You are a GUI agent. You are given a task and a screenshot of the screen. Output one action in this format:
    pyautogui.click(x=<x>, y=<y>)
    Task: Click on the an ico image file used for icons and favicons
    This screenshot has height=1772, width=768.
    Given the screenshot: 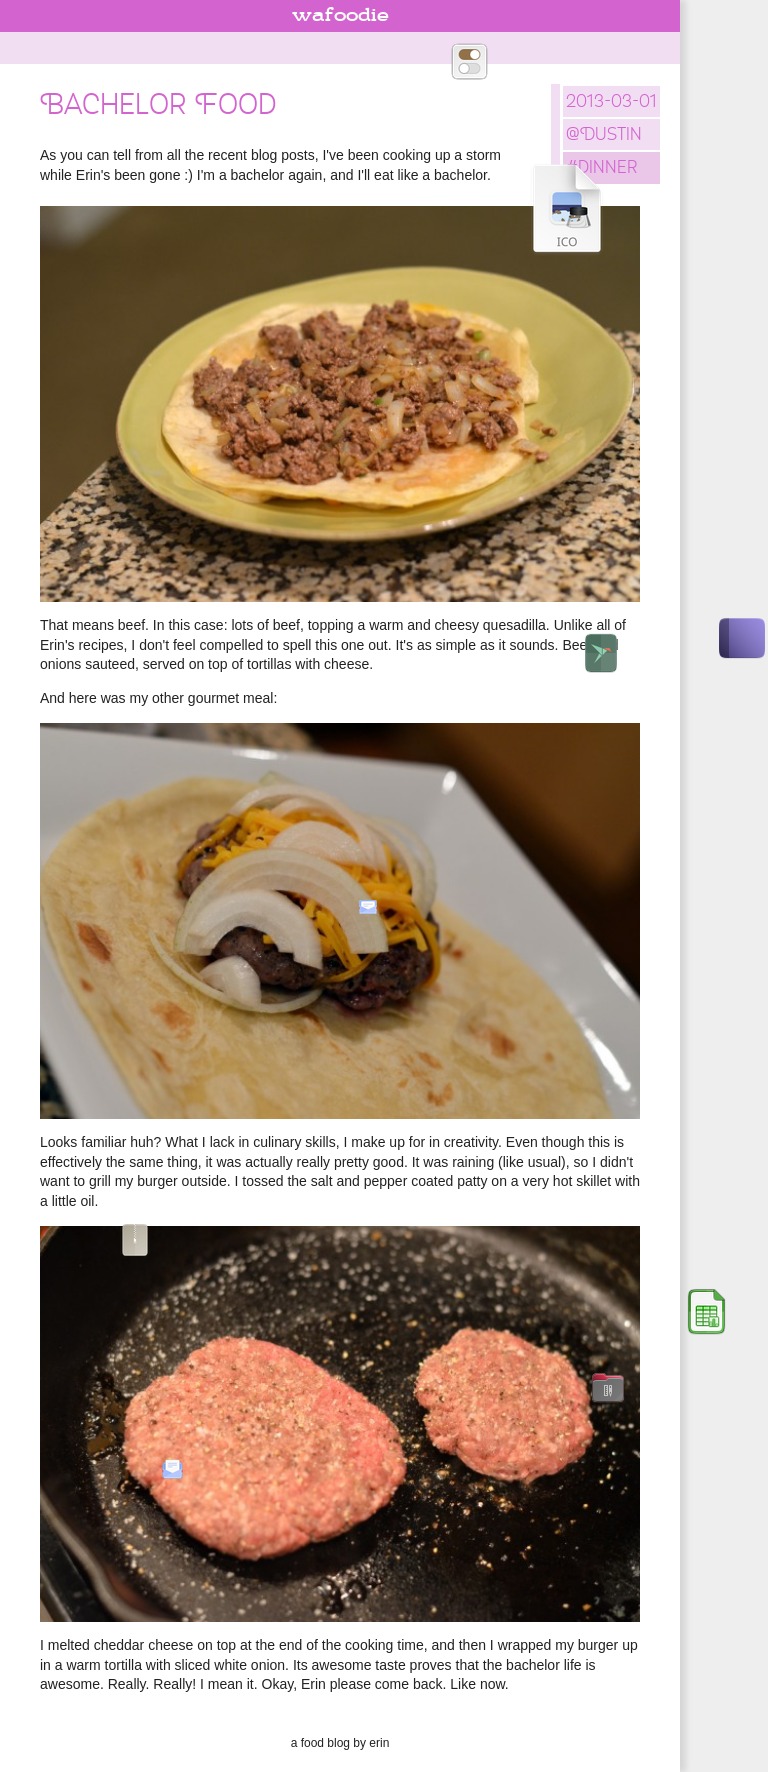 What is the action you would take?
    pyautogui.click(x=567, y=210)
    